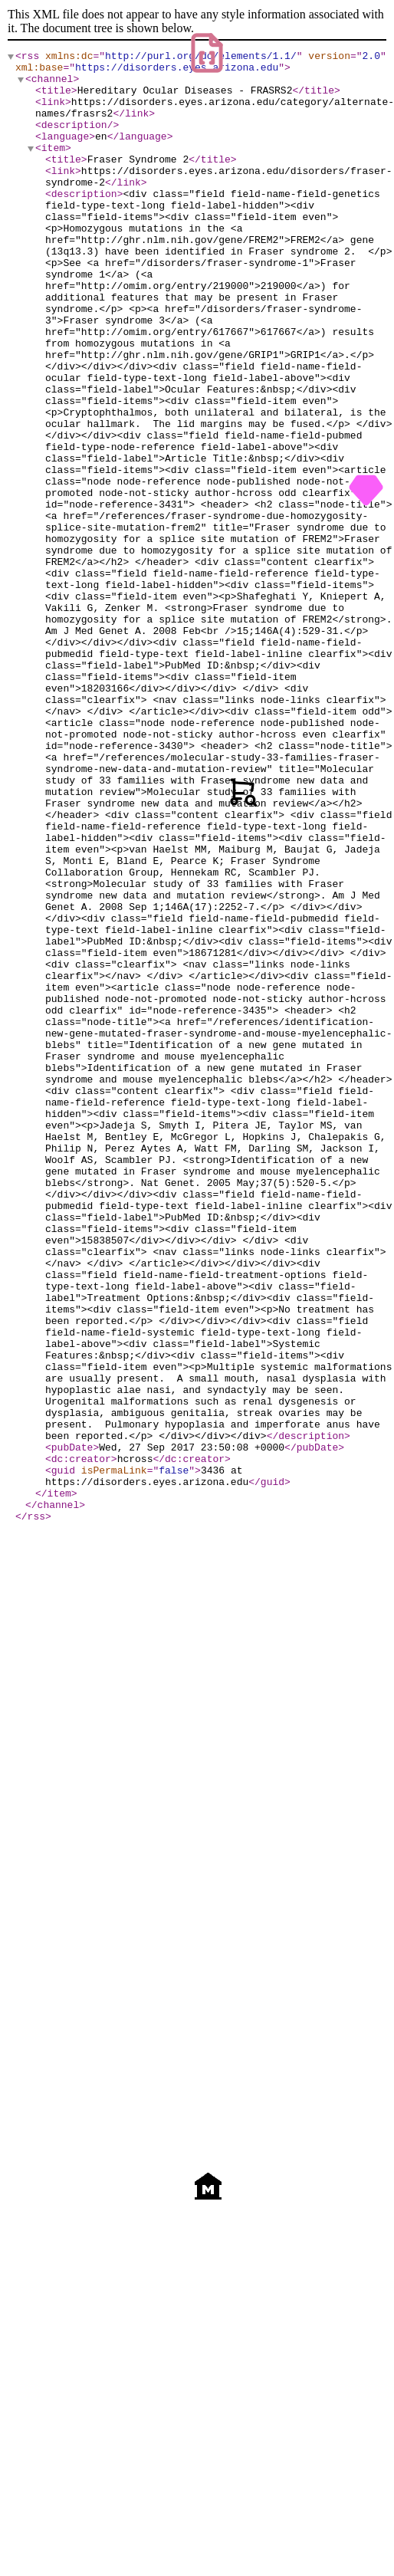 This screenshot has height=2576, width=394. What do you see at coordinates (366, 490) in the screenshot?
I see `open sketch app` at bounding box center [366, 490].